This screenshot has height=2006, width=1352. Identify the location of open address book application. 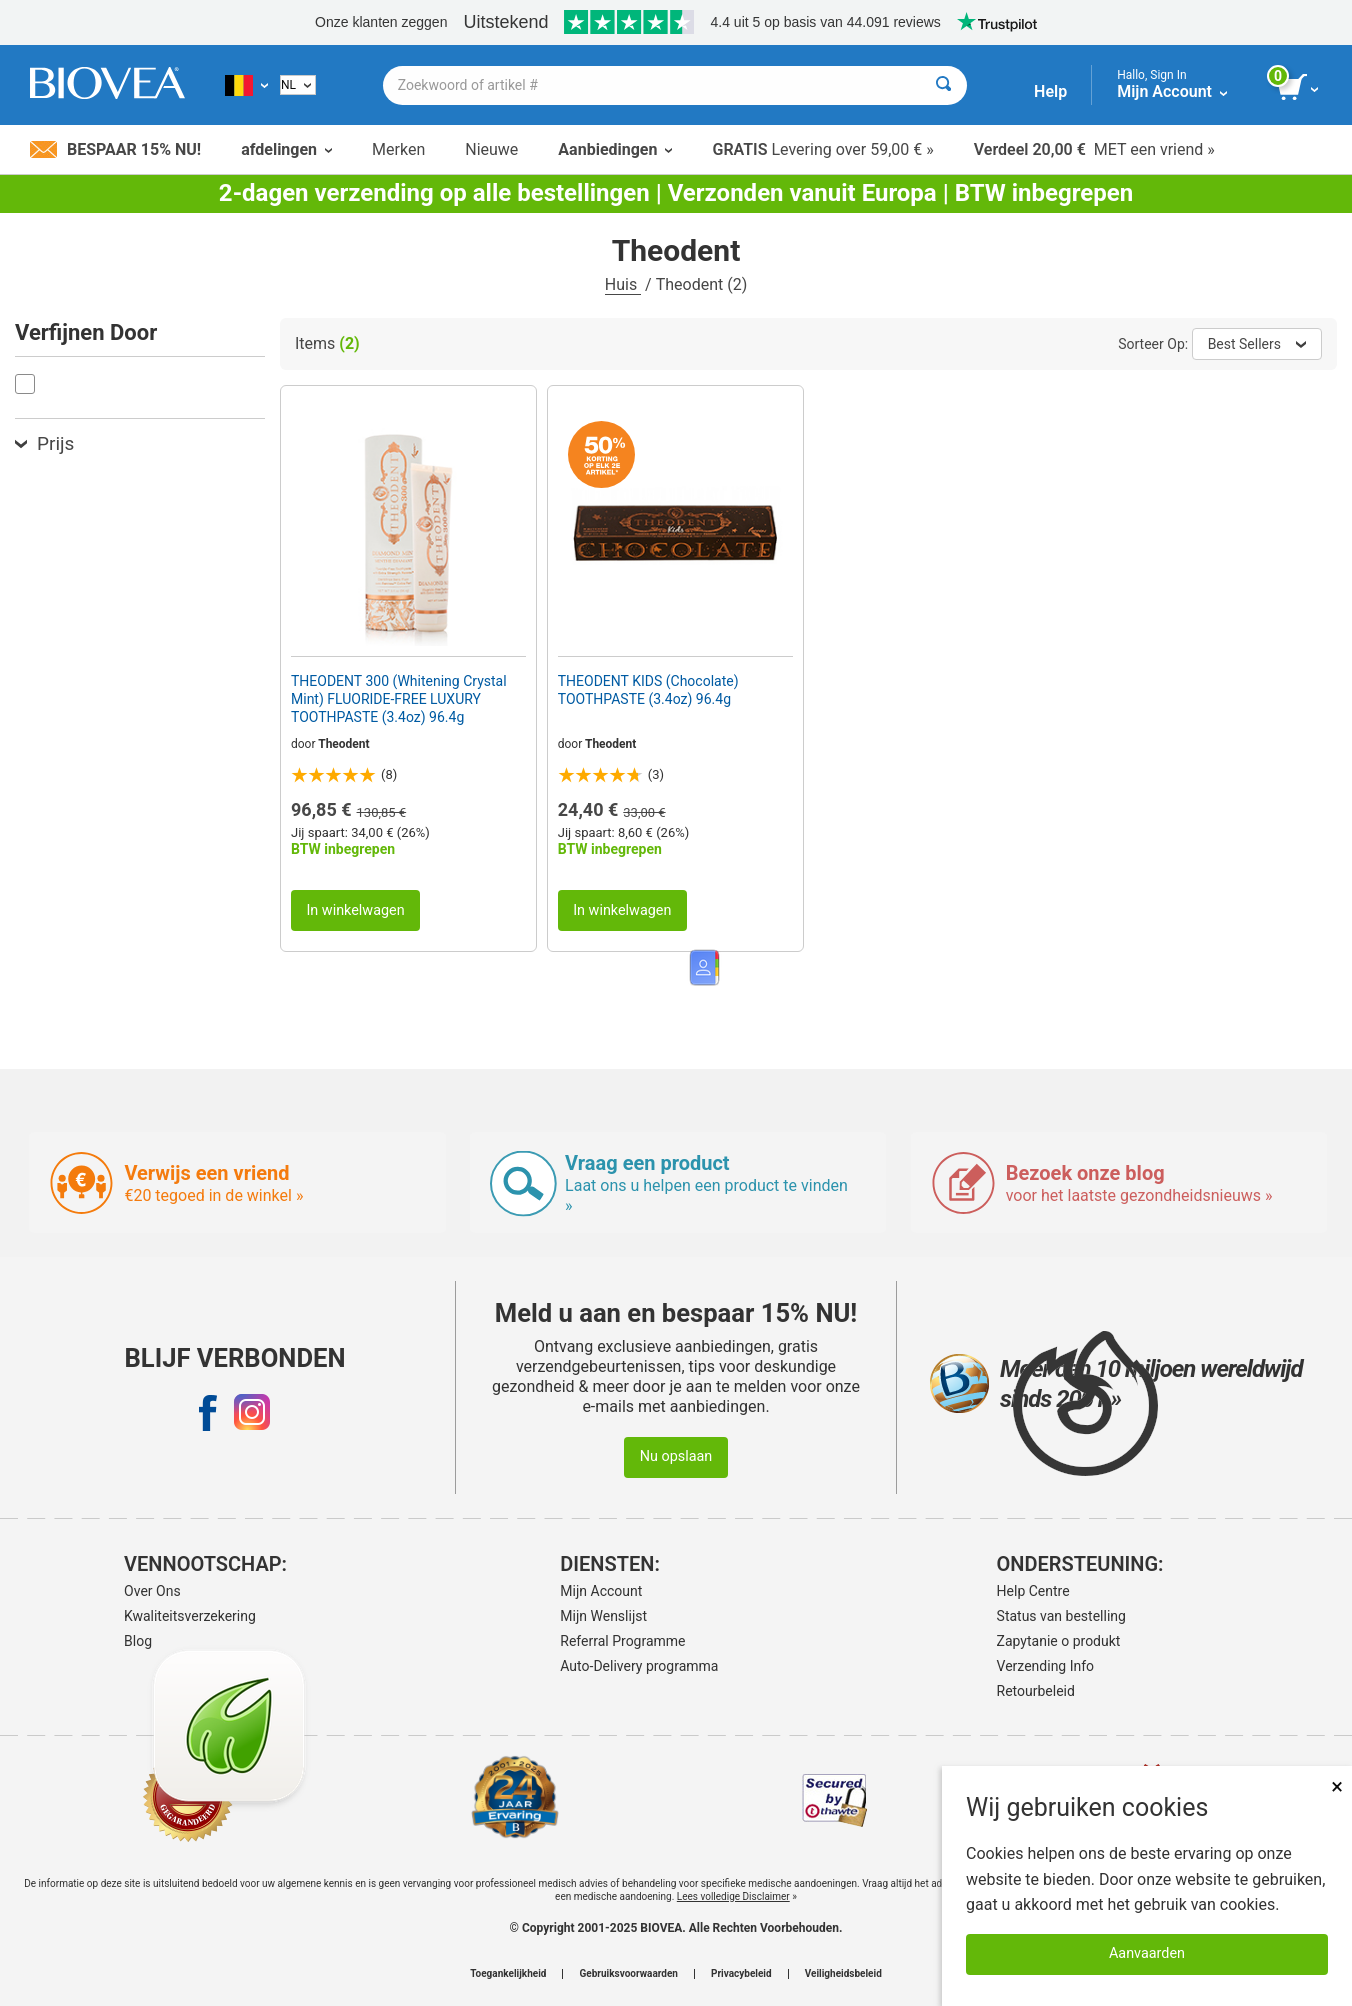
(704, 967).